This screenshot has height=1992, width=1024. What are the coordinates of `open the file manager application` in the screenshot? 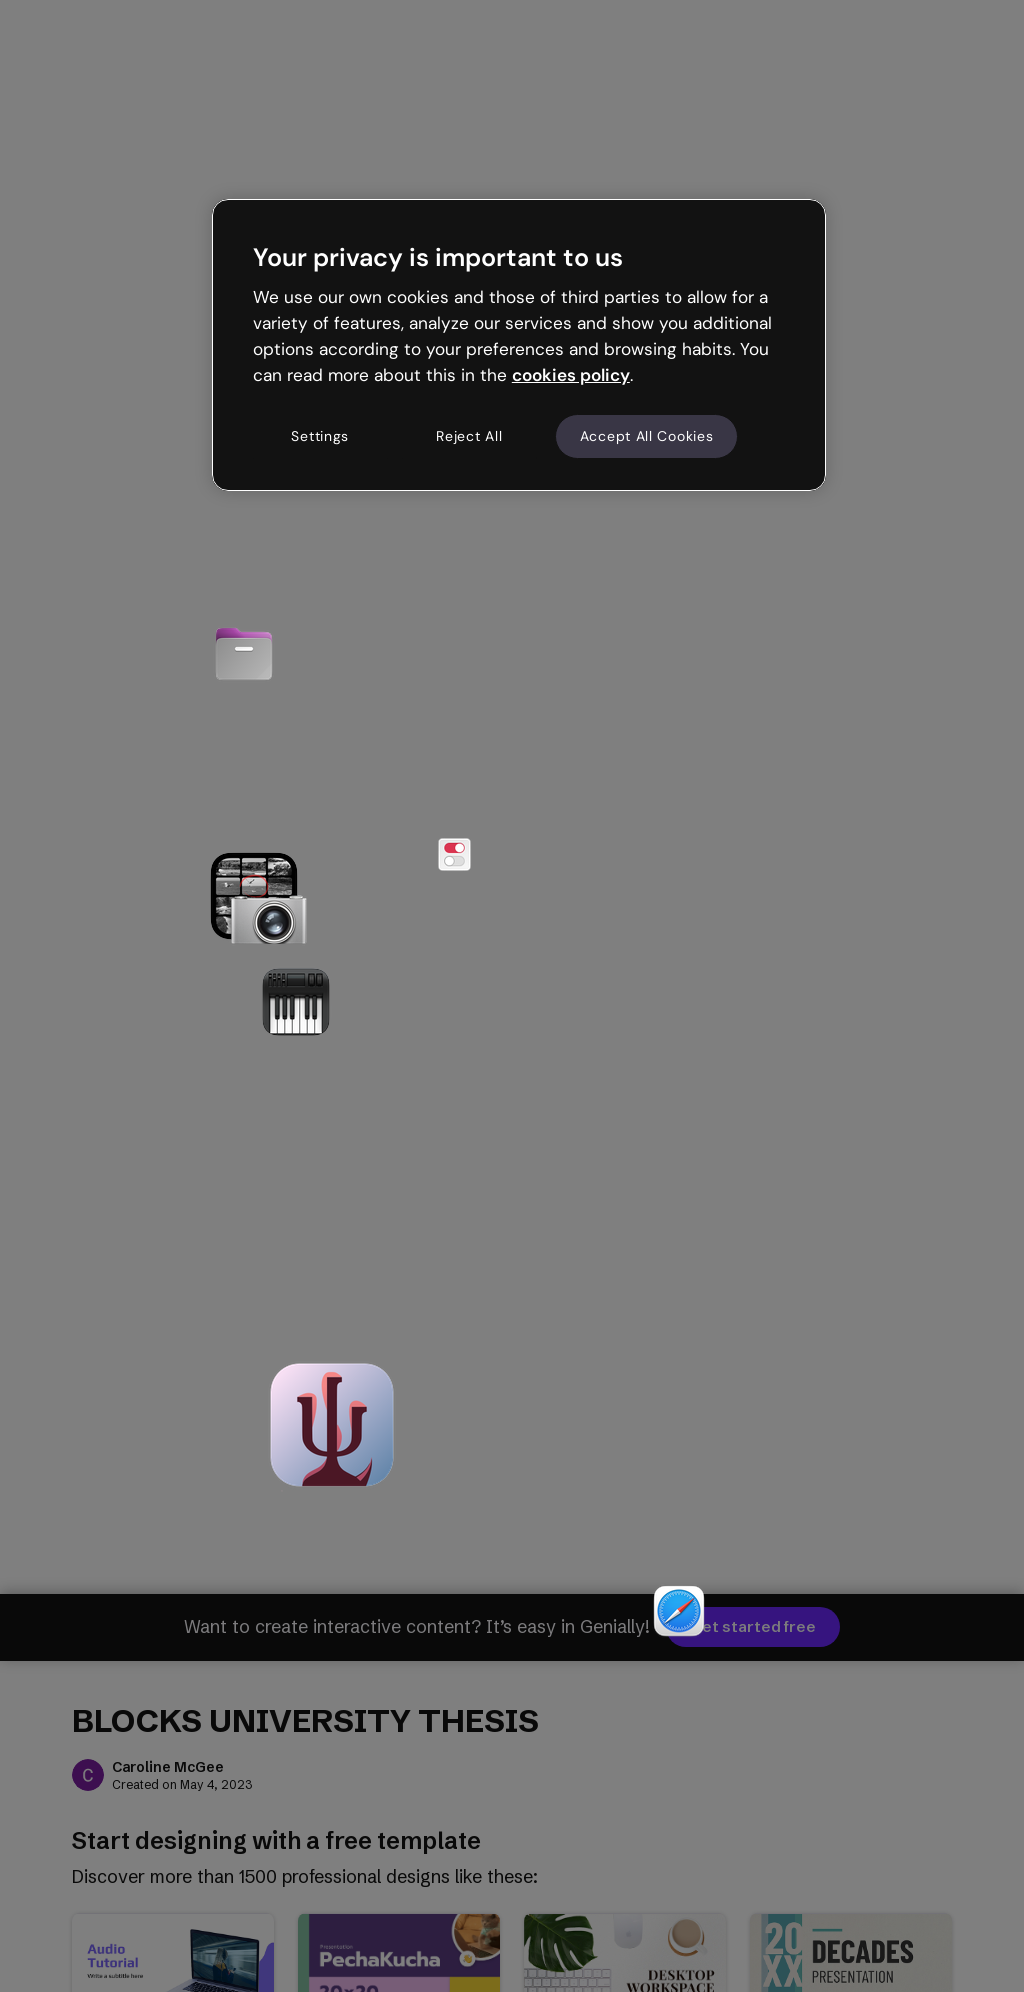 It's located at (244, 654).